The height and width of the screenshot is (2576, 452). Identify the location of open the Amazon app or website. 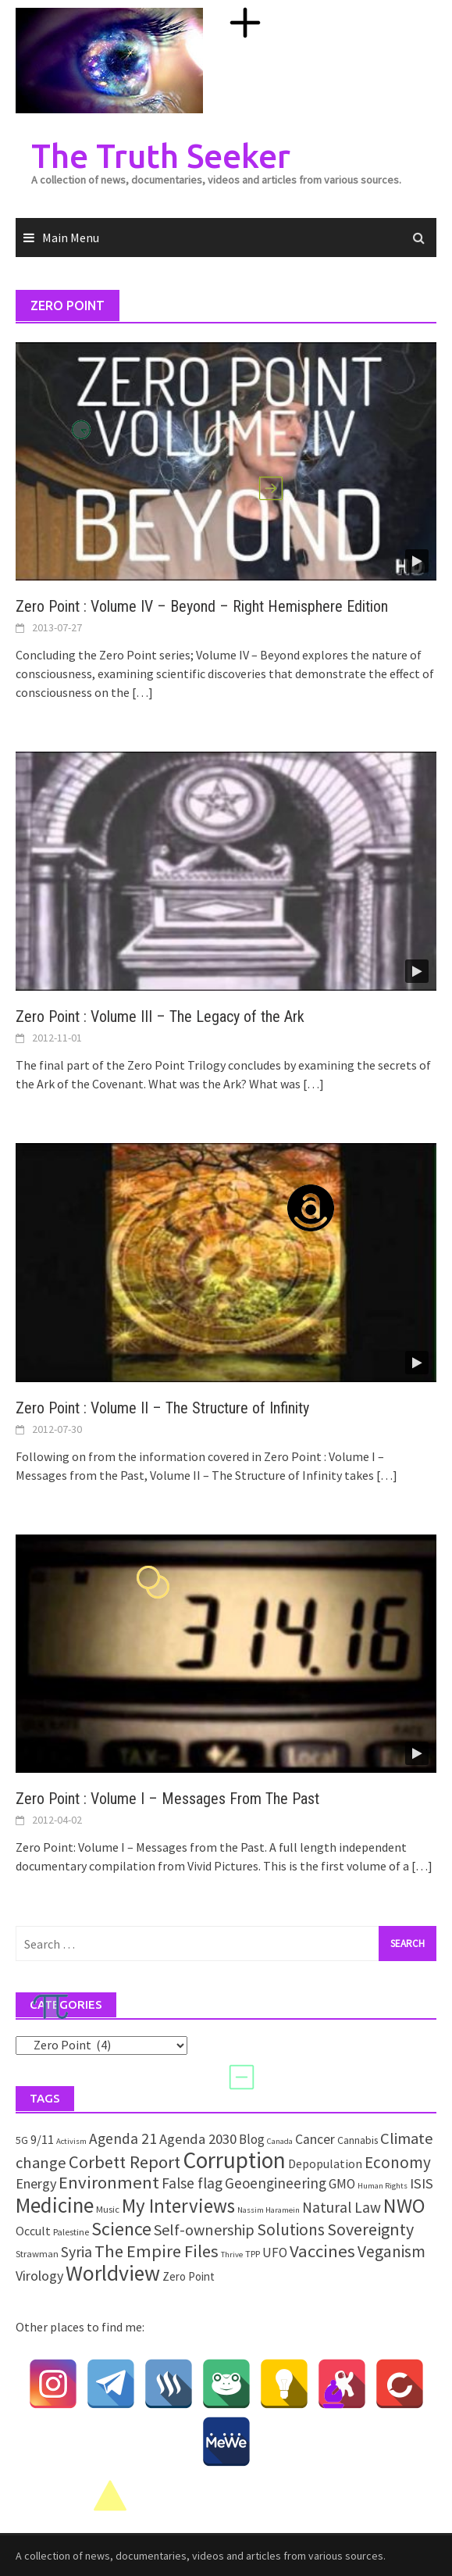
(311, 1208).